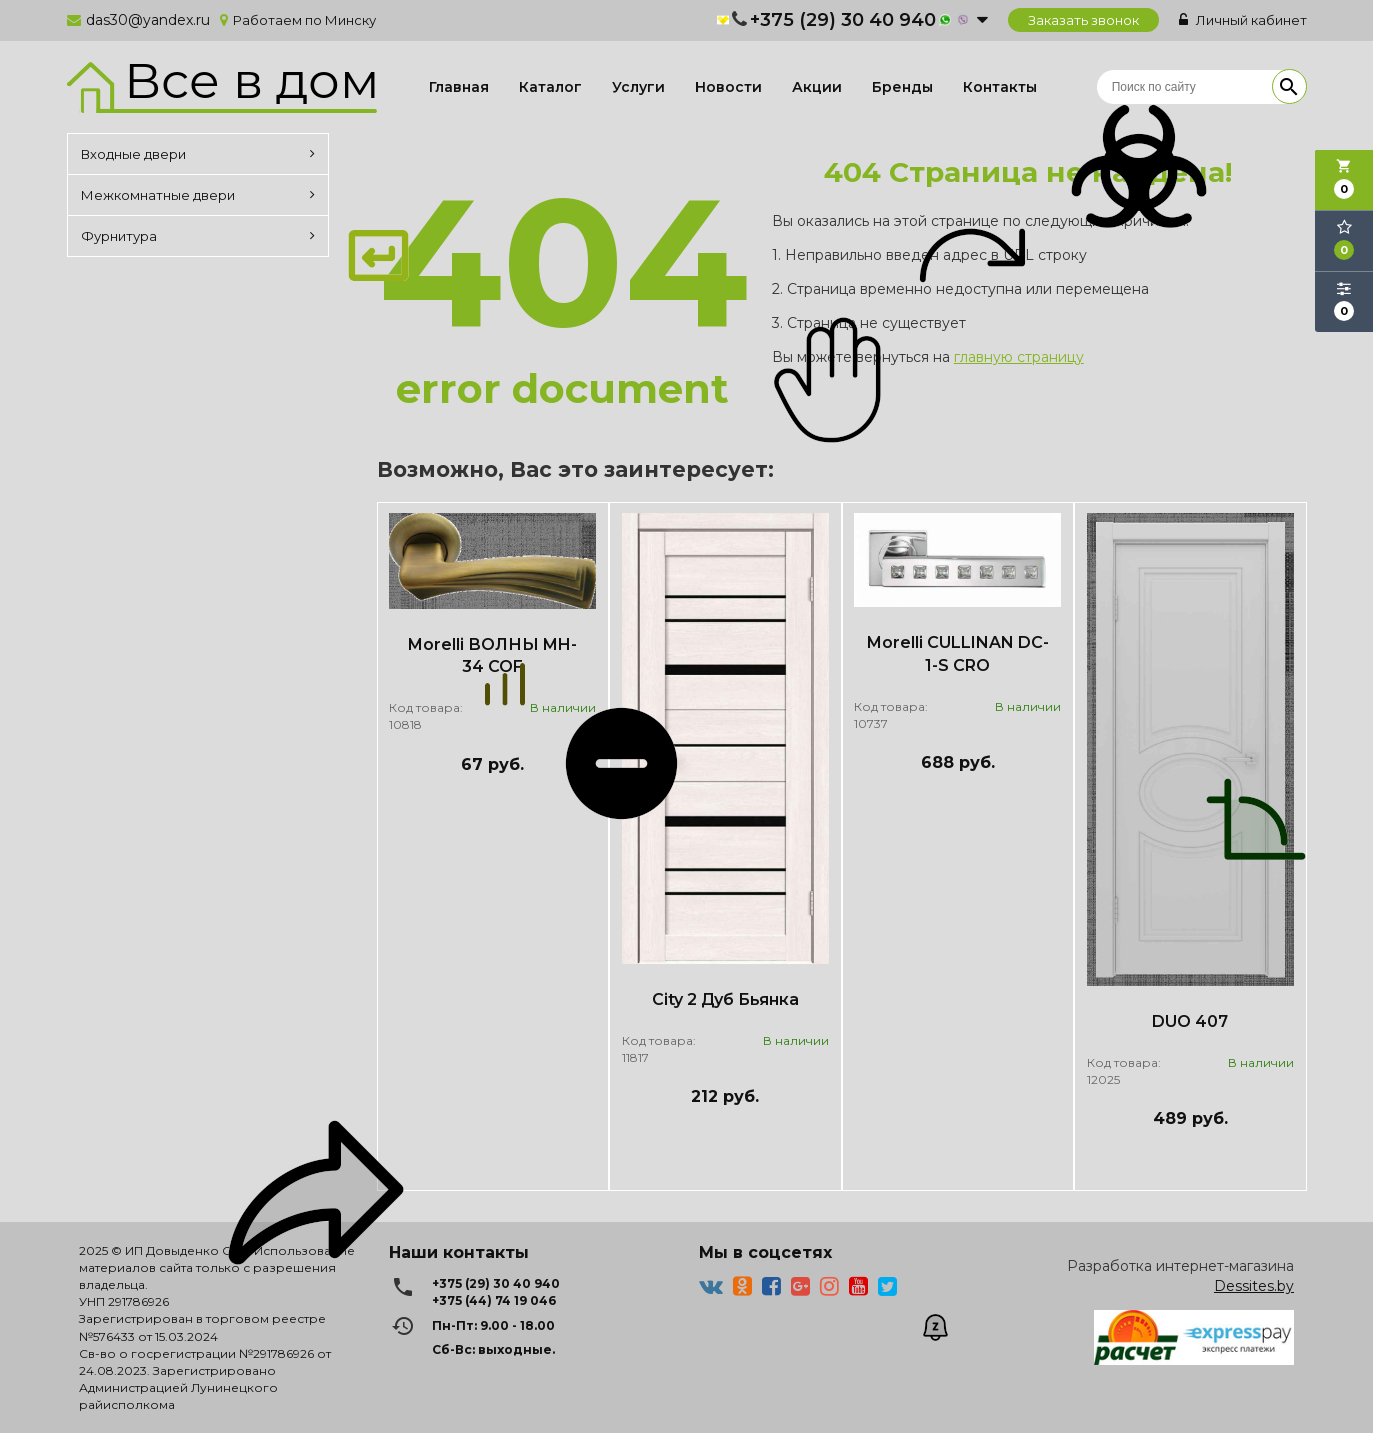  Describe the element at coordinates (832, 380) in the screenshot. I see `stop or pause an action` at that location.